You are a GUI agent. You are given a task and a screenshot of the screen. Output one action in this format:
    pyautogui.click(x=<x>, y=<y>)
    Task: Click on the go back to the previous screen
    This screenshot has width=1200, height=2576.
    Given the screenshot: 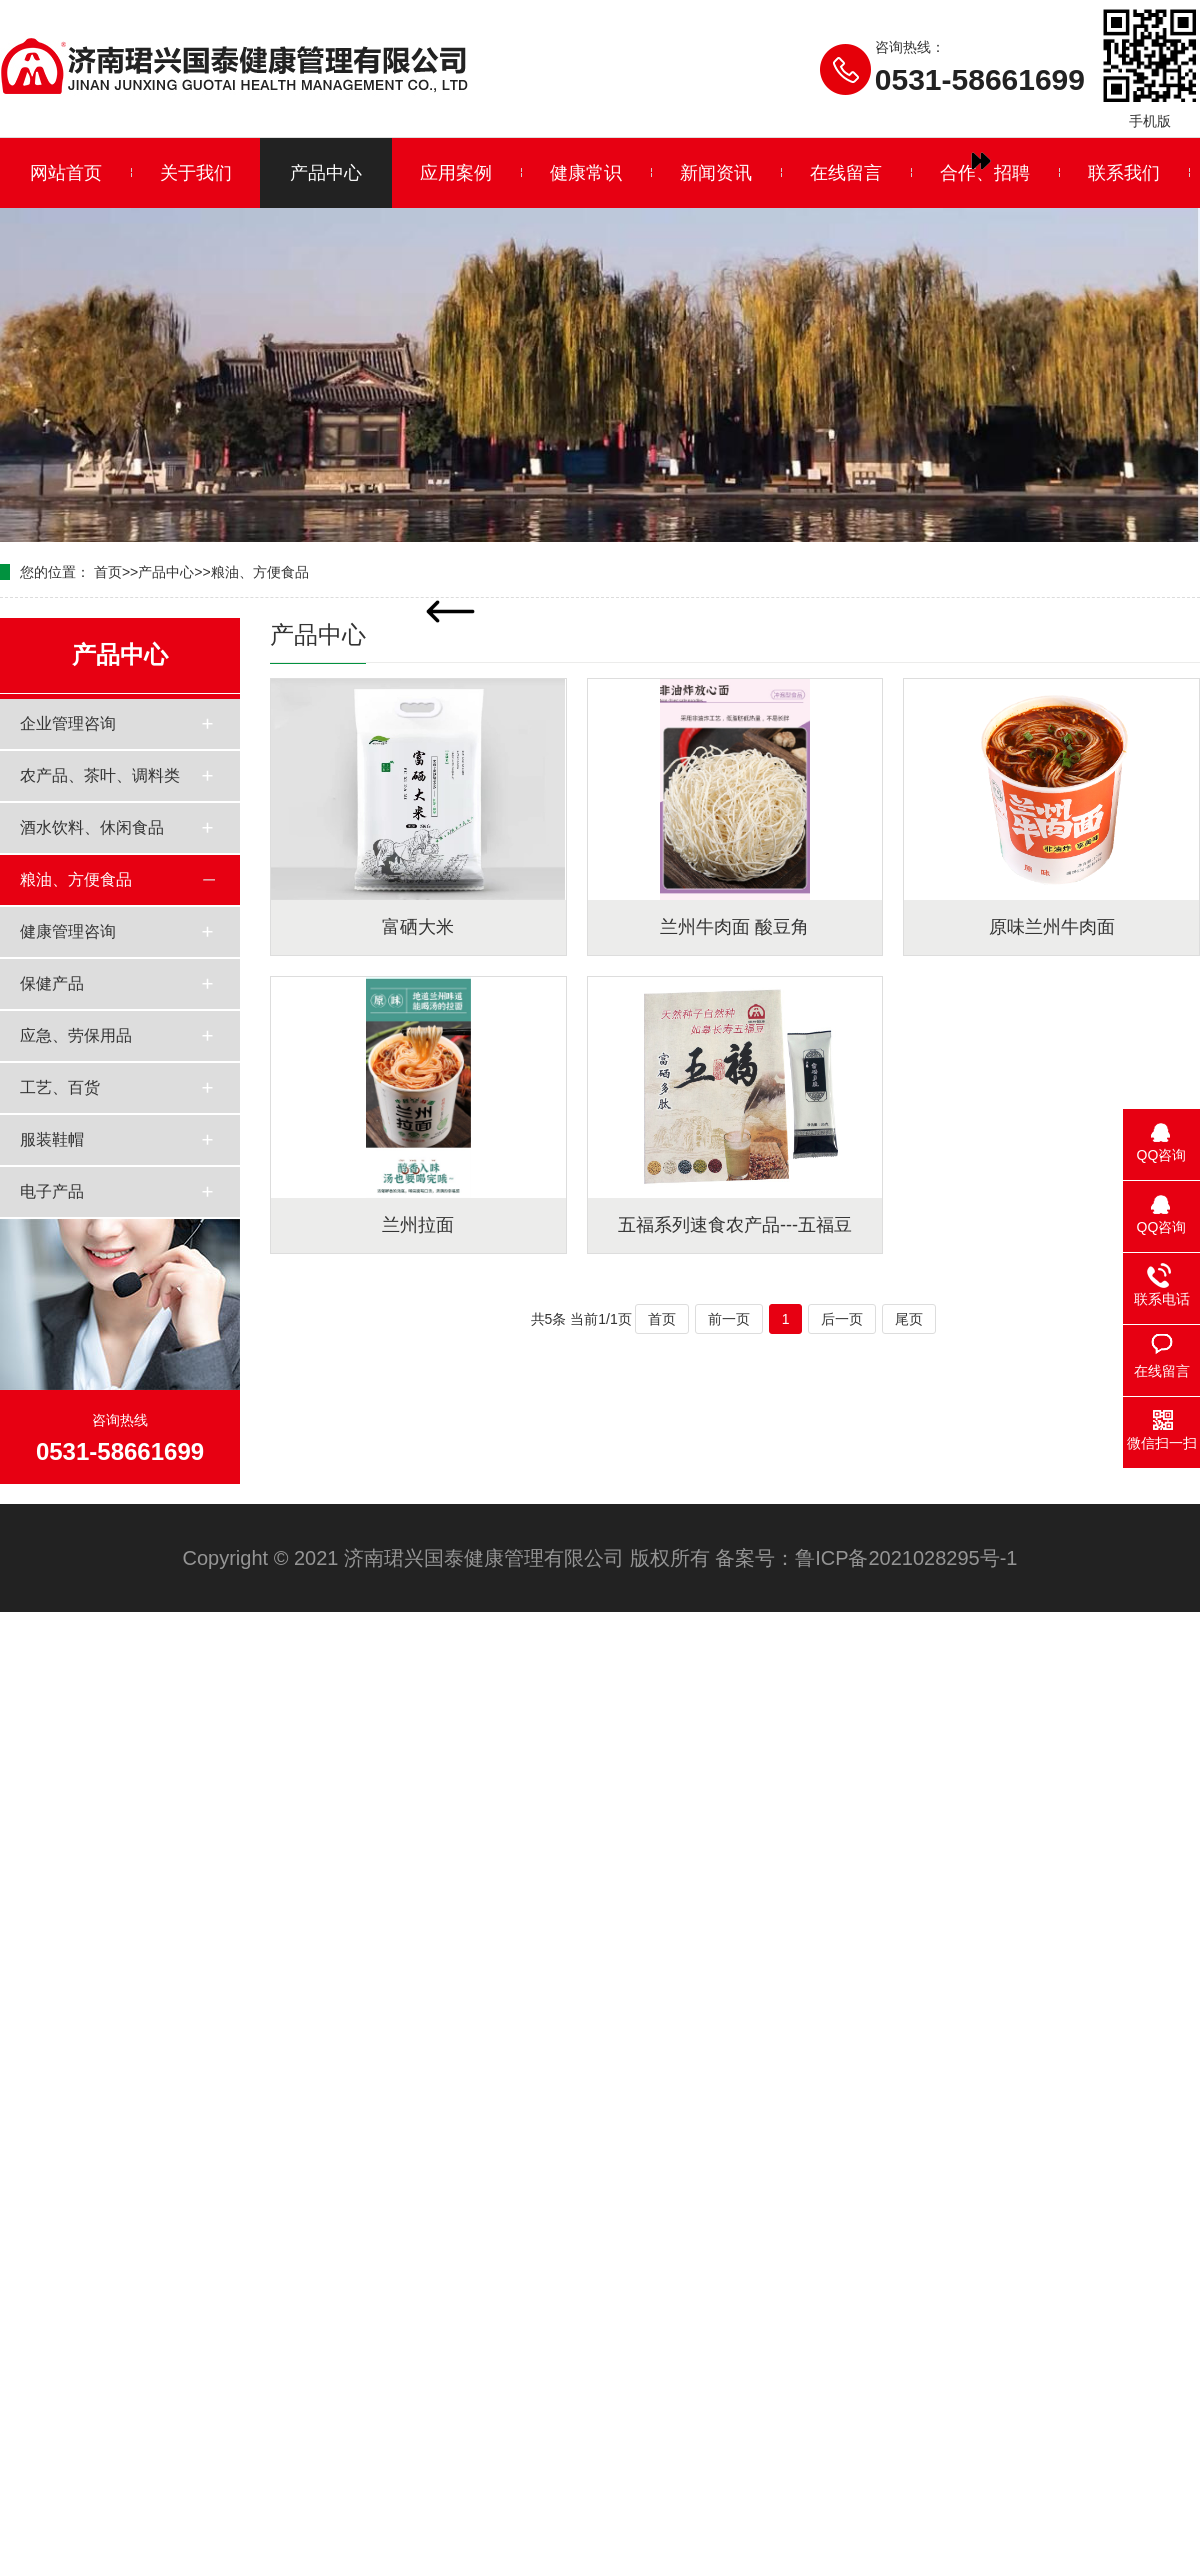 What is the action you would take?
    pyautogui.click(x=450, y=611)
    